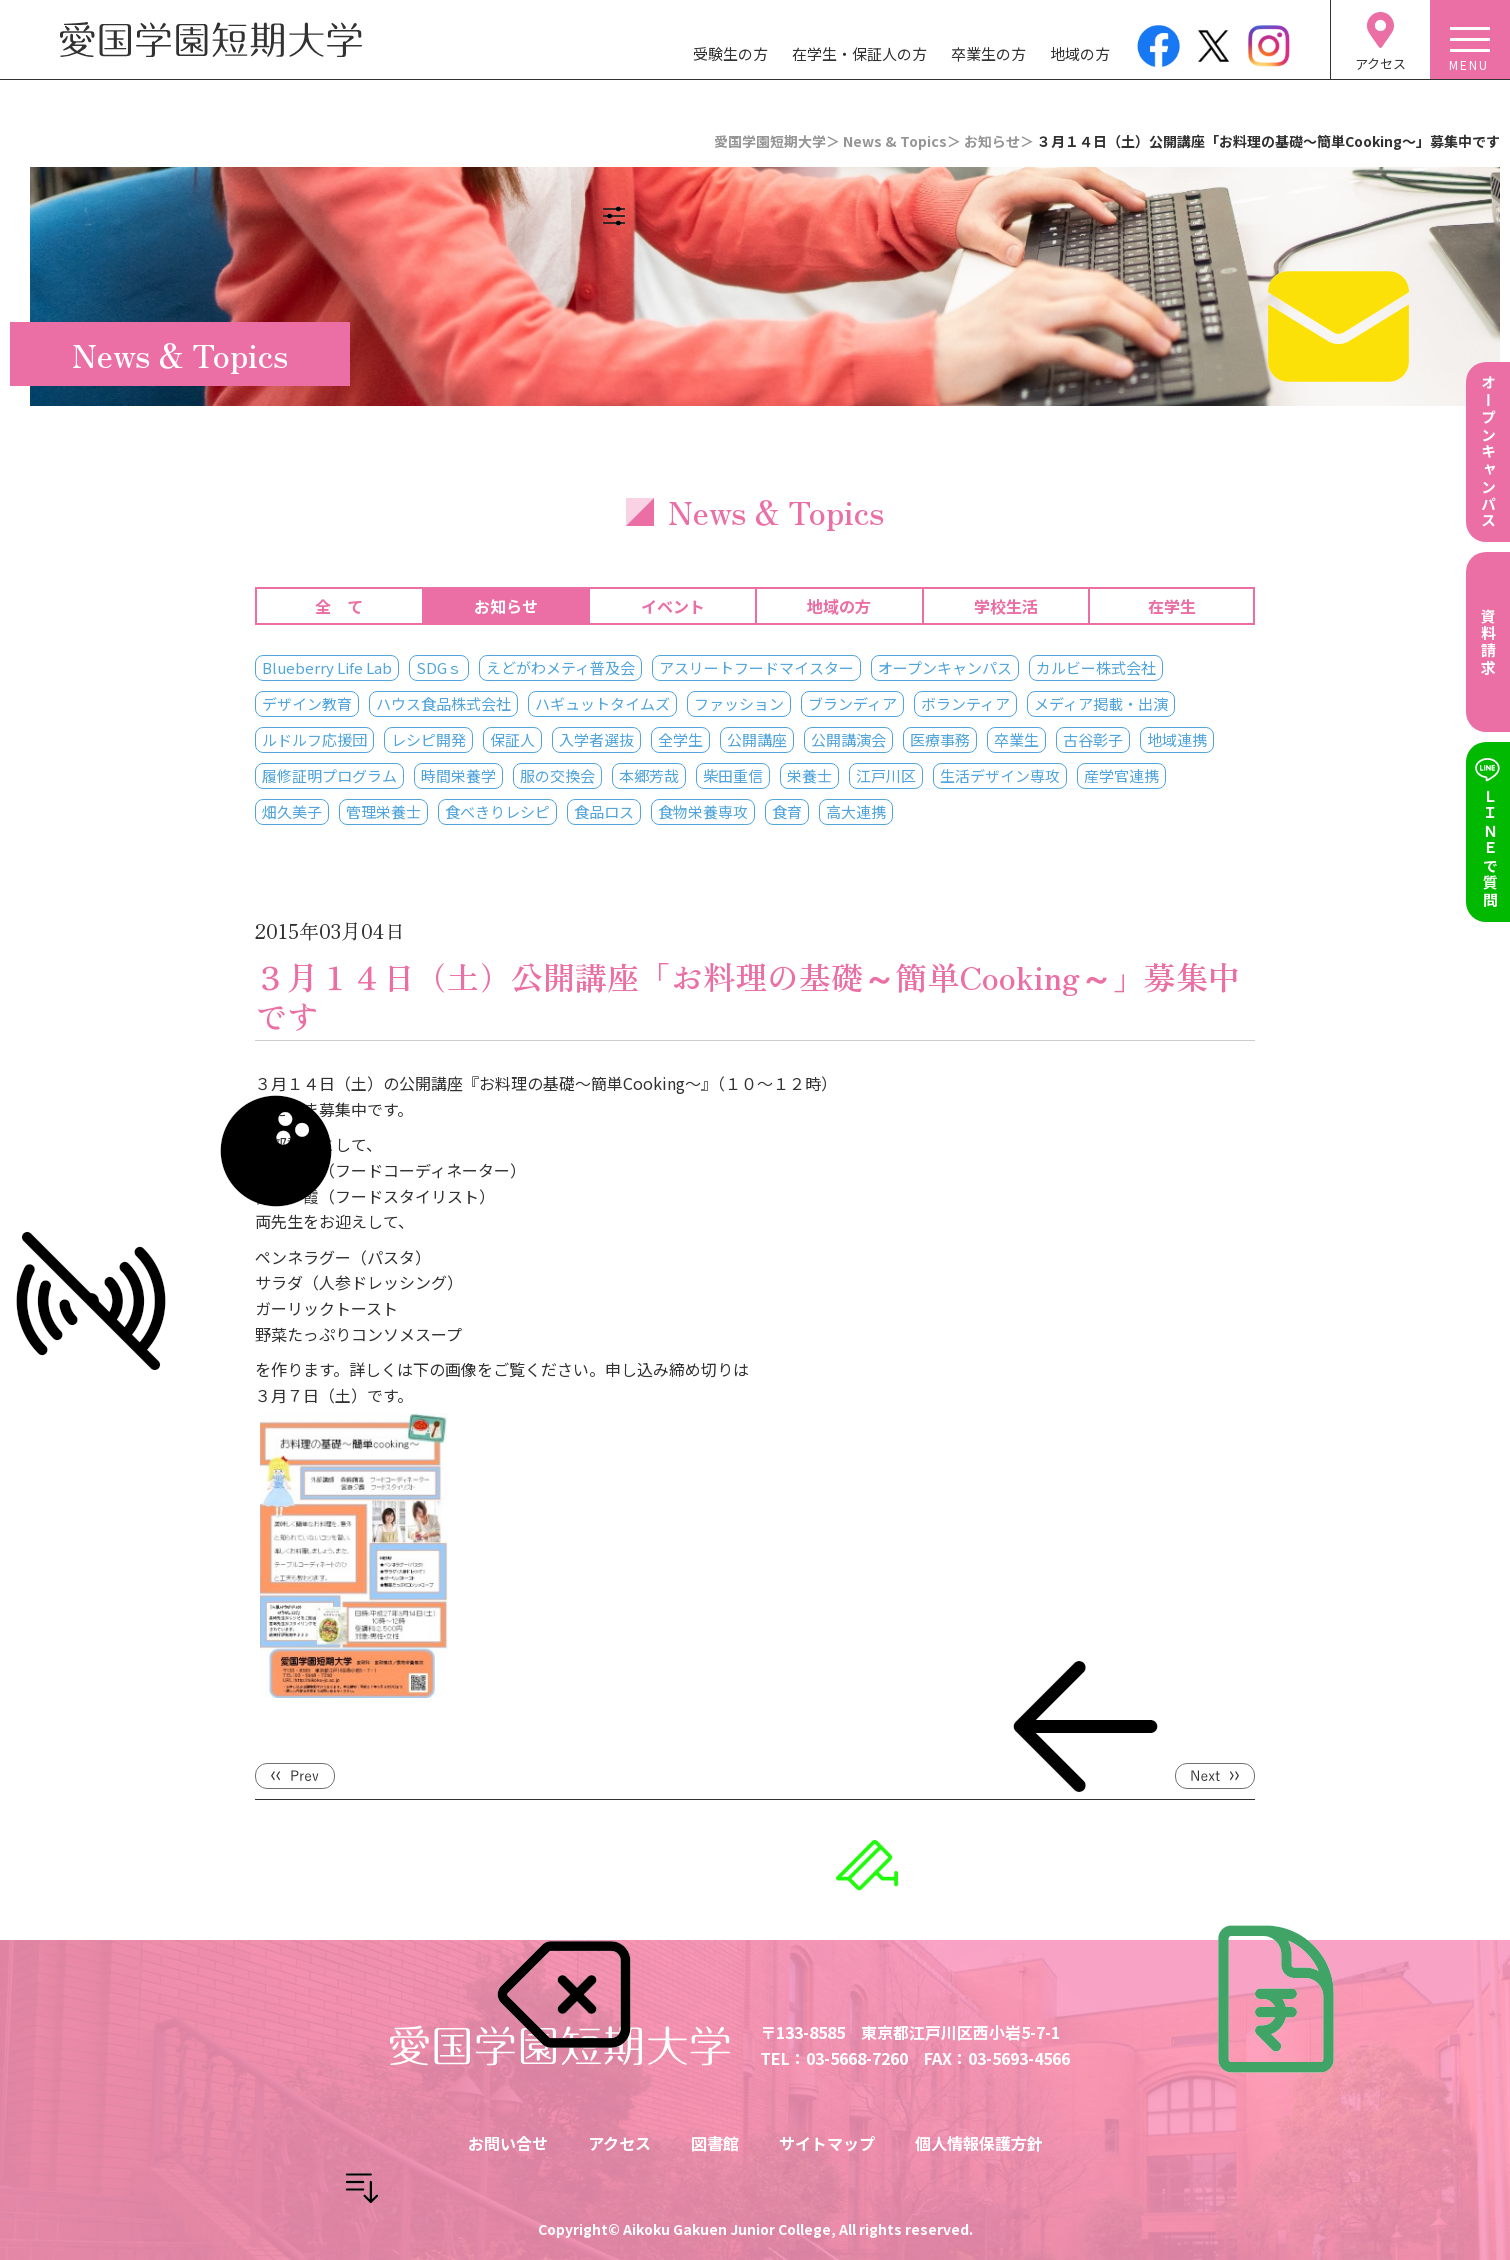 The width and height of the screenshot is (1510, 2260). Describe the element at coordinates (1276, 1999) in the screenshot. I see `view rupee payment document` at that location.